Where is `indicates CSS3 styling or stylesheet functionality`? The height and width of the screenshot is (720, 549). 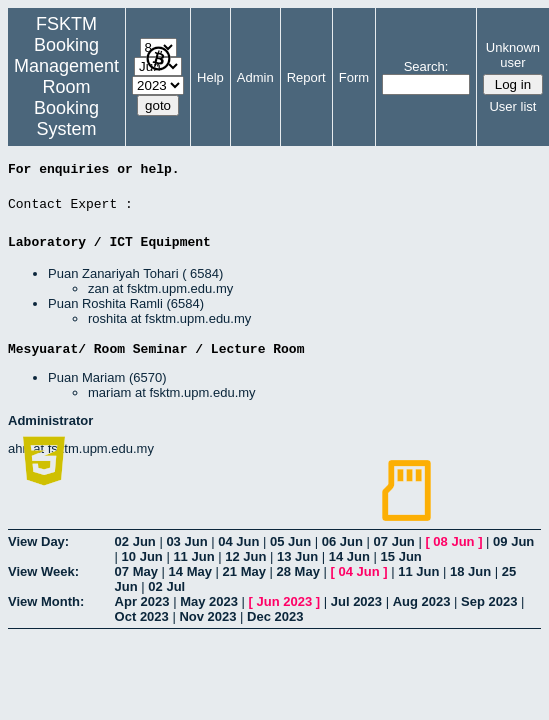 indicates CSS3 styling or stylesheet functionality is located at coordinates (44, 461).